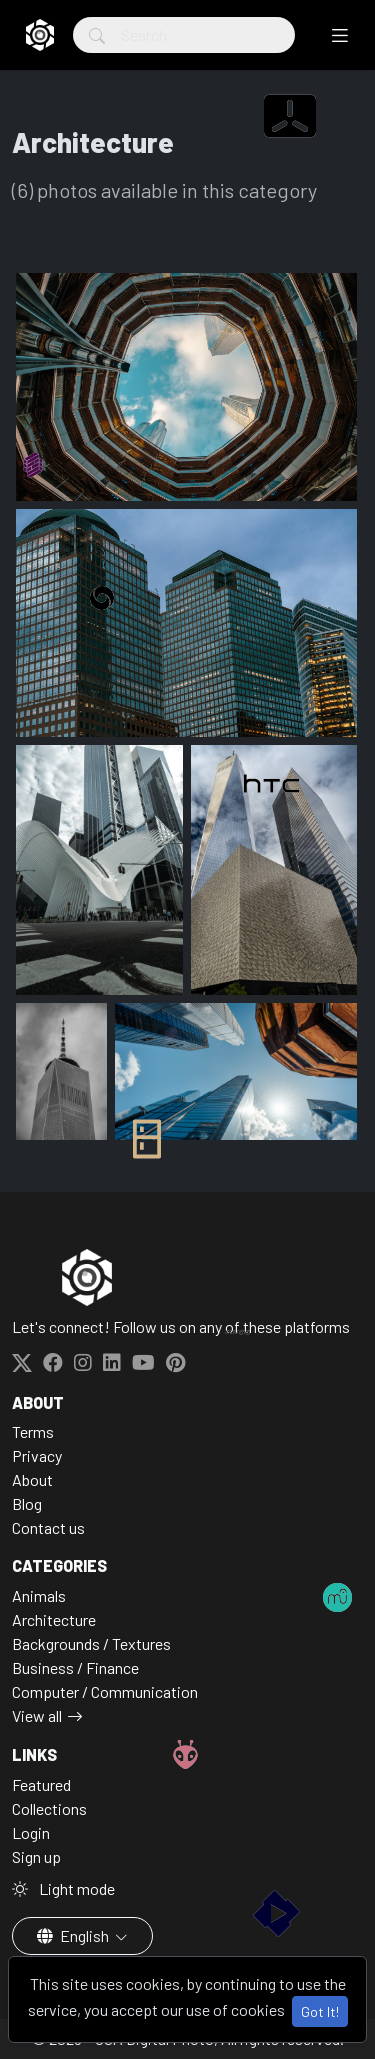 The image size is (375, 2059). I want to click on access refrigerator or kitchen appliance controls, so click(147, 1139).